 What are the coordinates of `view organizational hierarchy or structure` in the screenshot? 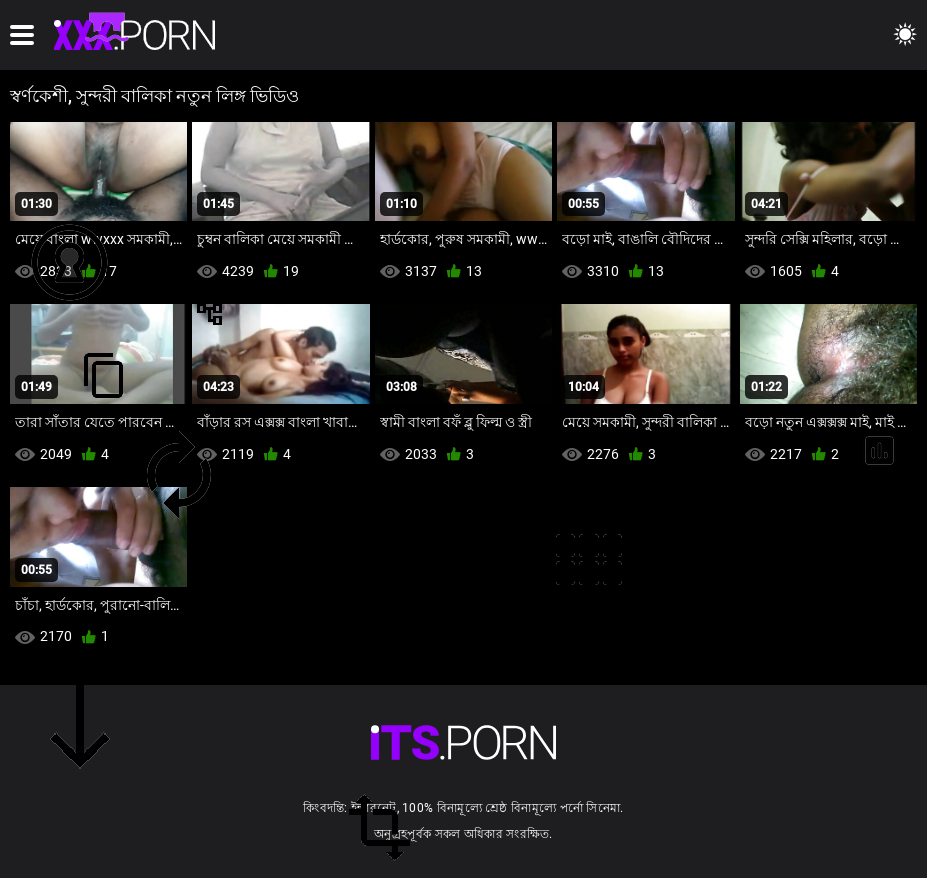 It's located at (209, 314).